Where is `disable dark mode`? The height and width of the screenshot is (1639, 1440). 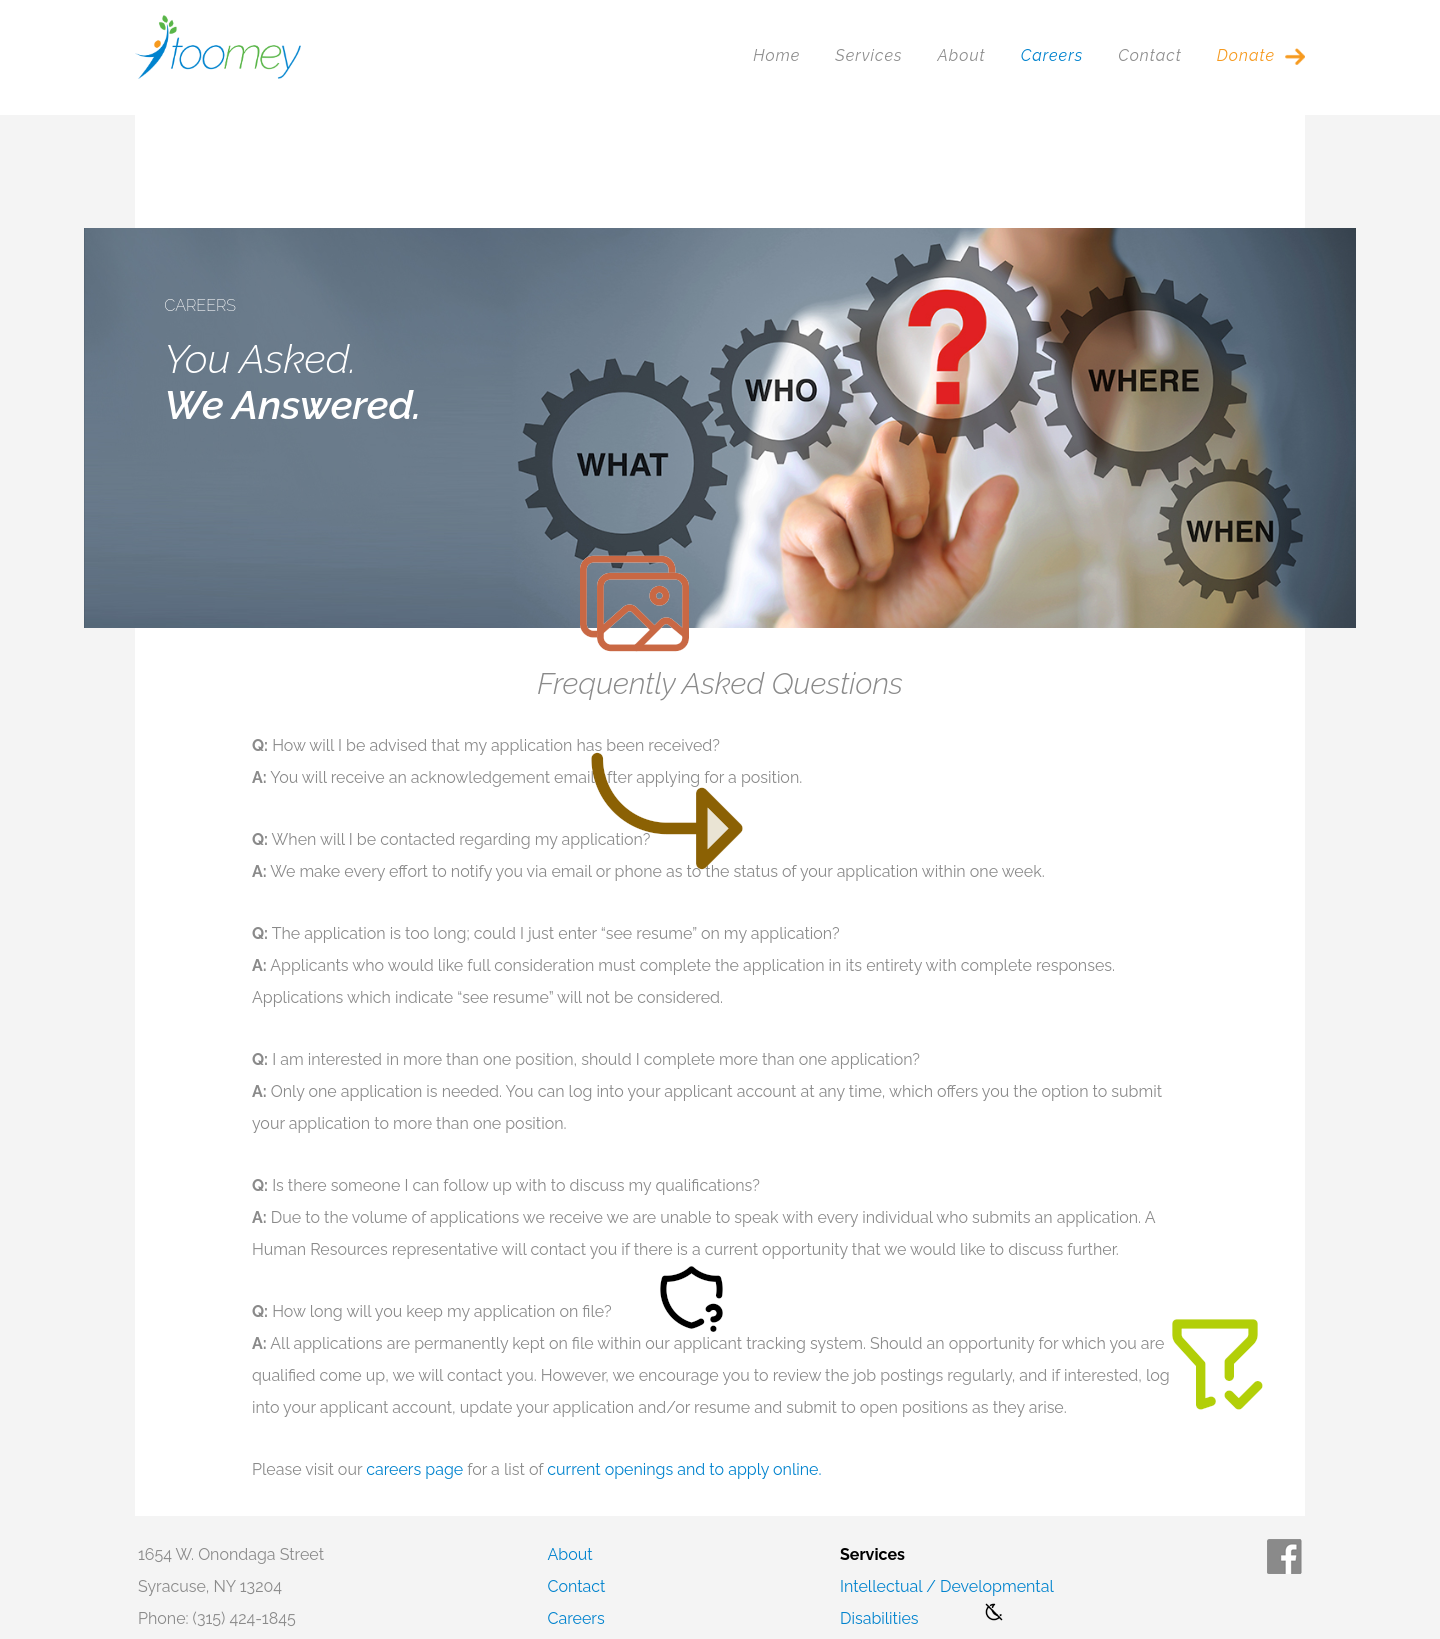
disable dark mode is located at coordinates (994, 1612).